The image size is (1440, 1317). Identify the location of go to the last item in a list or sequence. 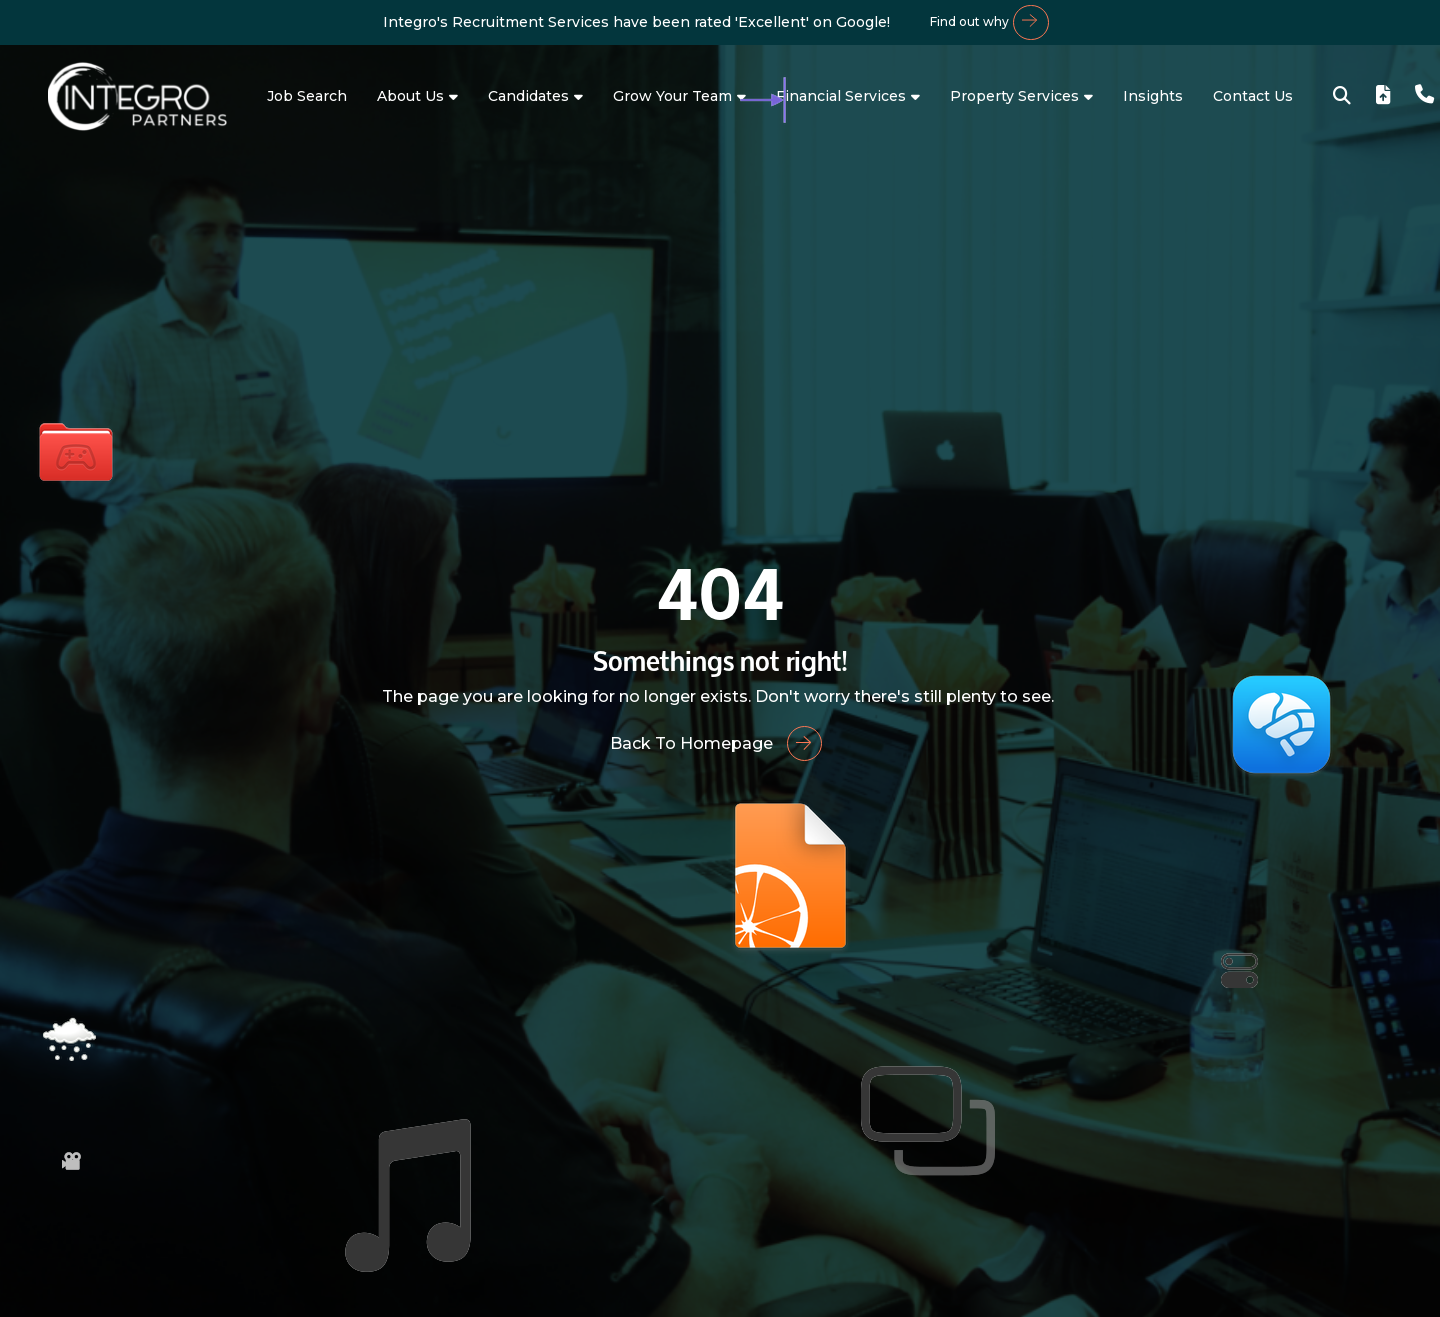
(763, 100).